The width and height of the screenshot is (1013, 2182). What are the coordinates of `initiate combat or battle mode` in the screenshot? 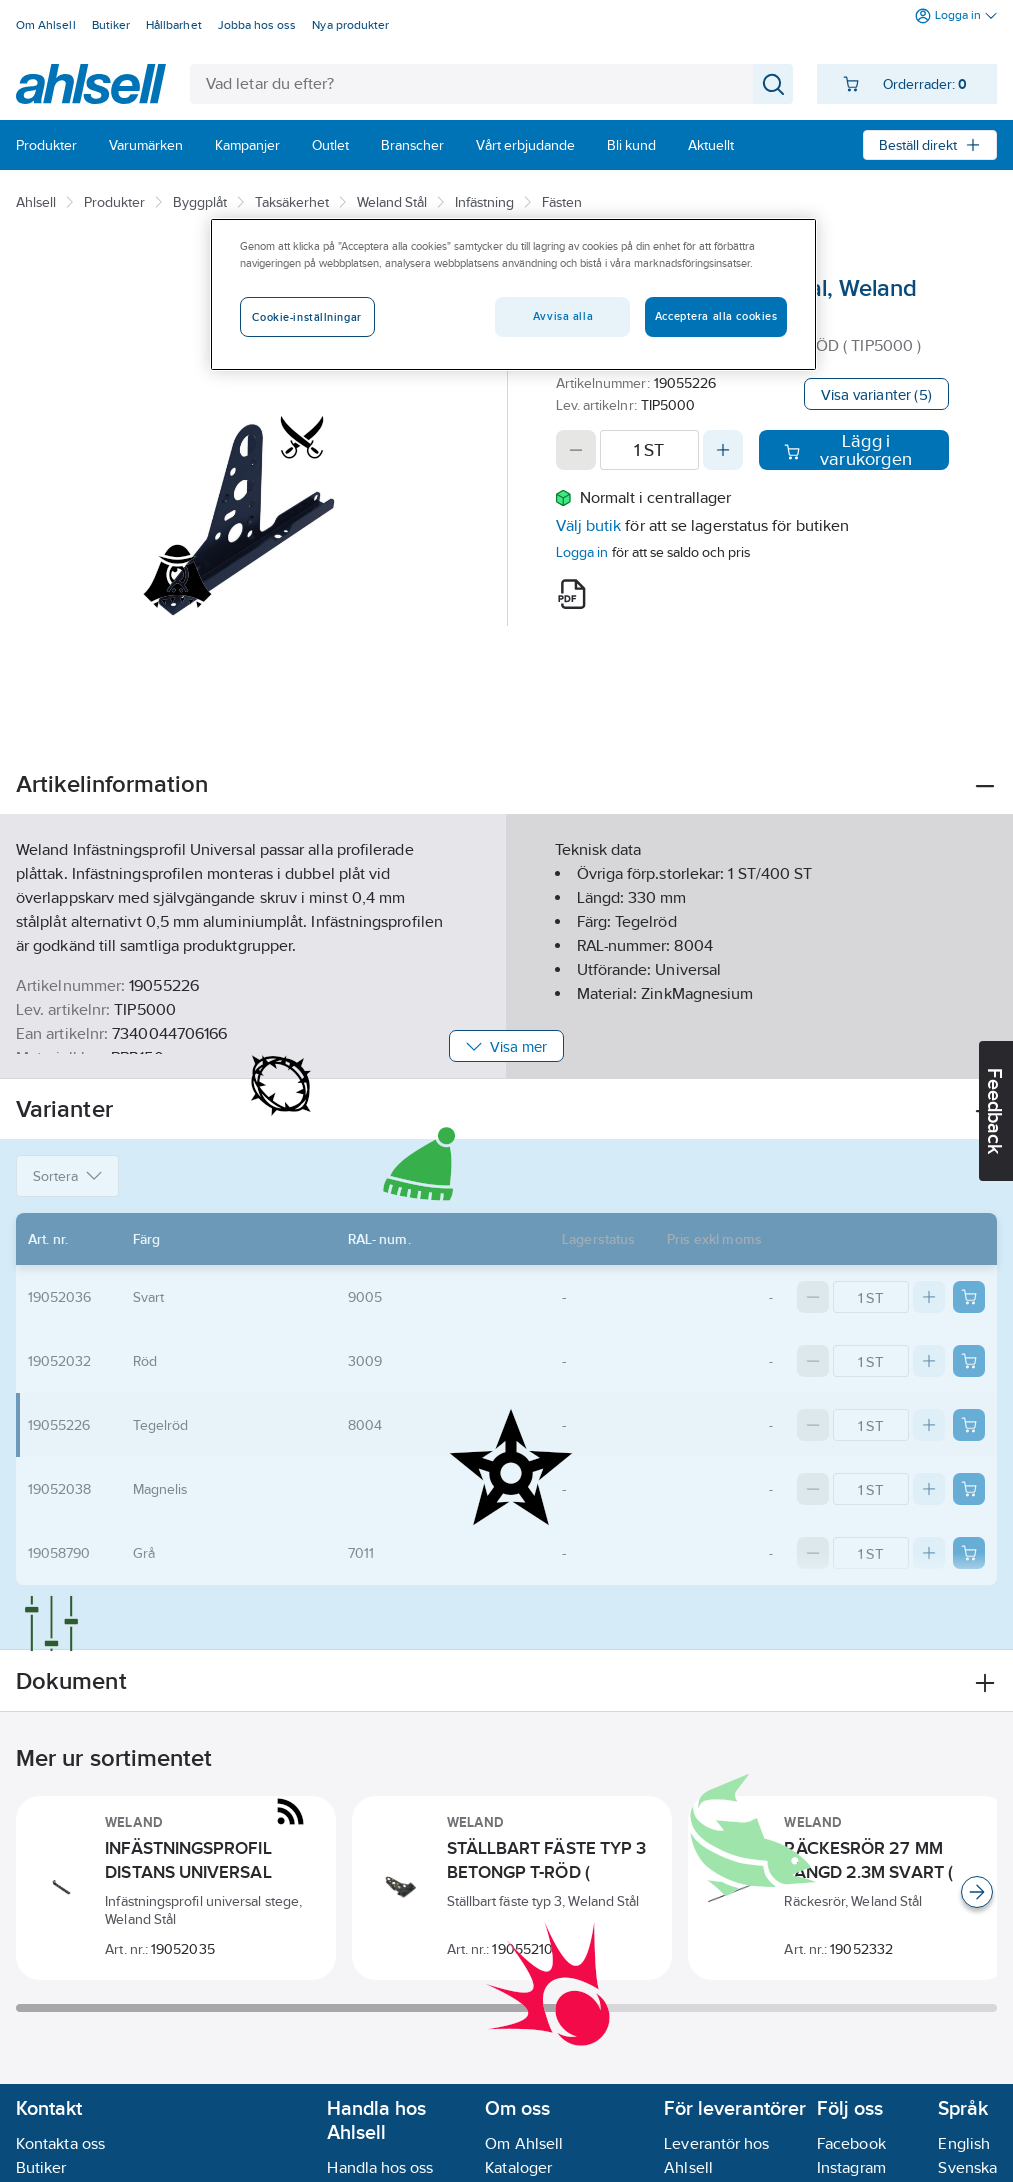 It's located at (302, 437).